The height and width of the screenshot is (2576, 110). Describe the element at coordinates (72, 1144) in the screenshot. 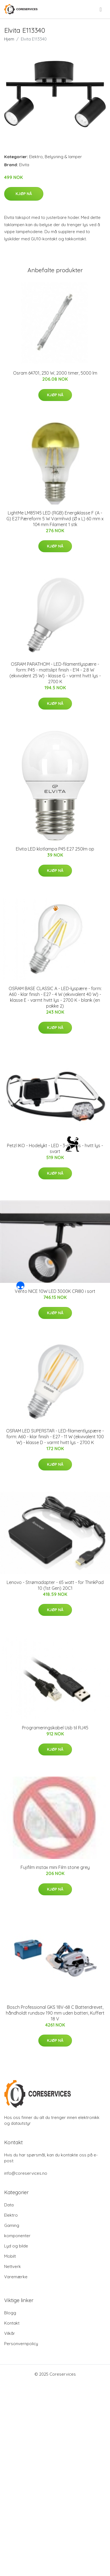

I see `access Greek mythology content or trivia` at that location.